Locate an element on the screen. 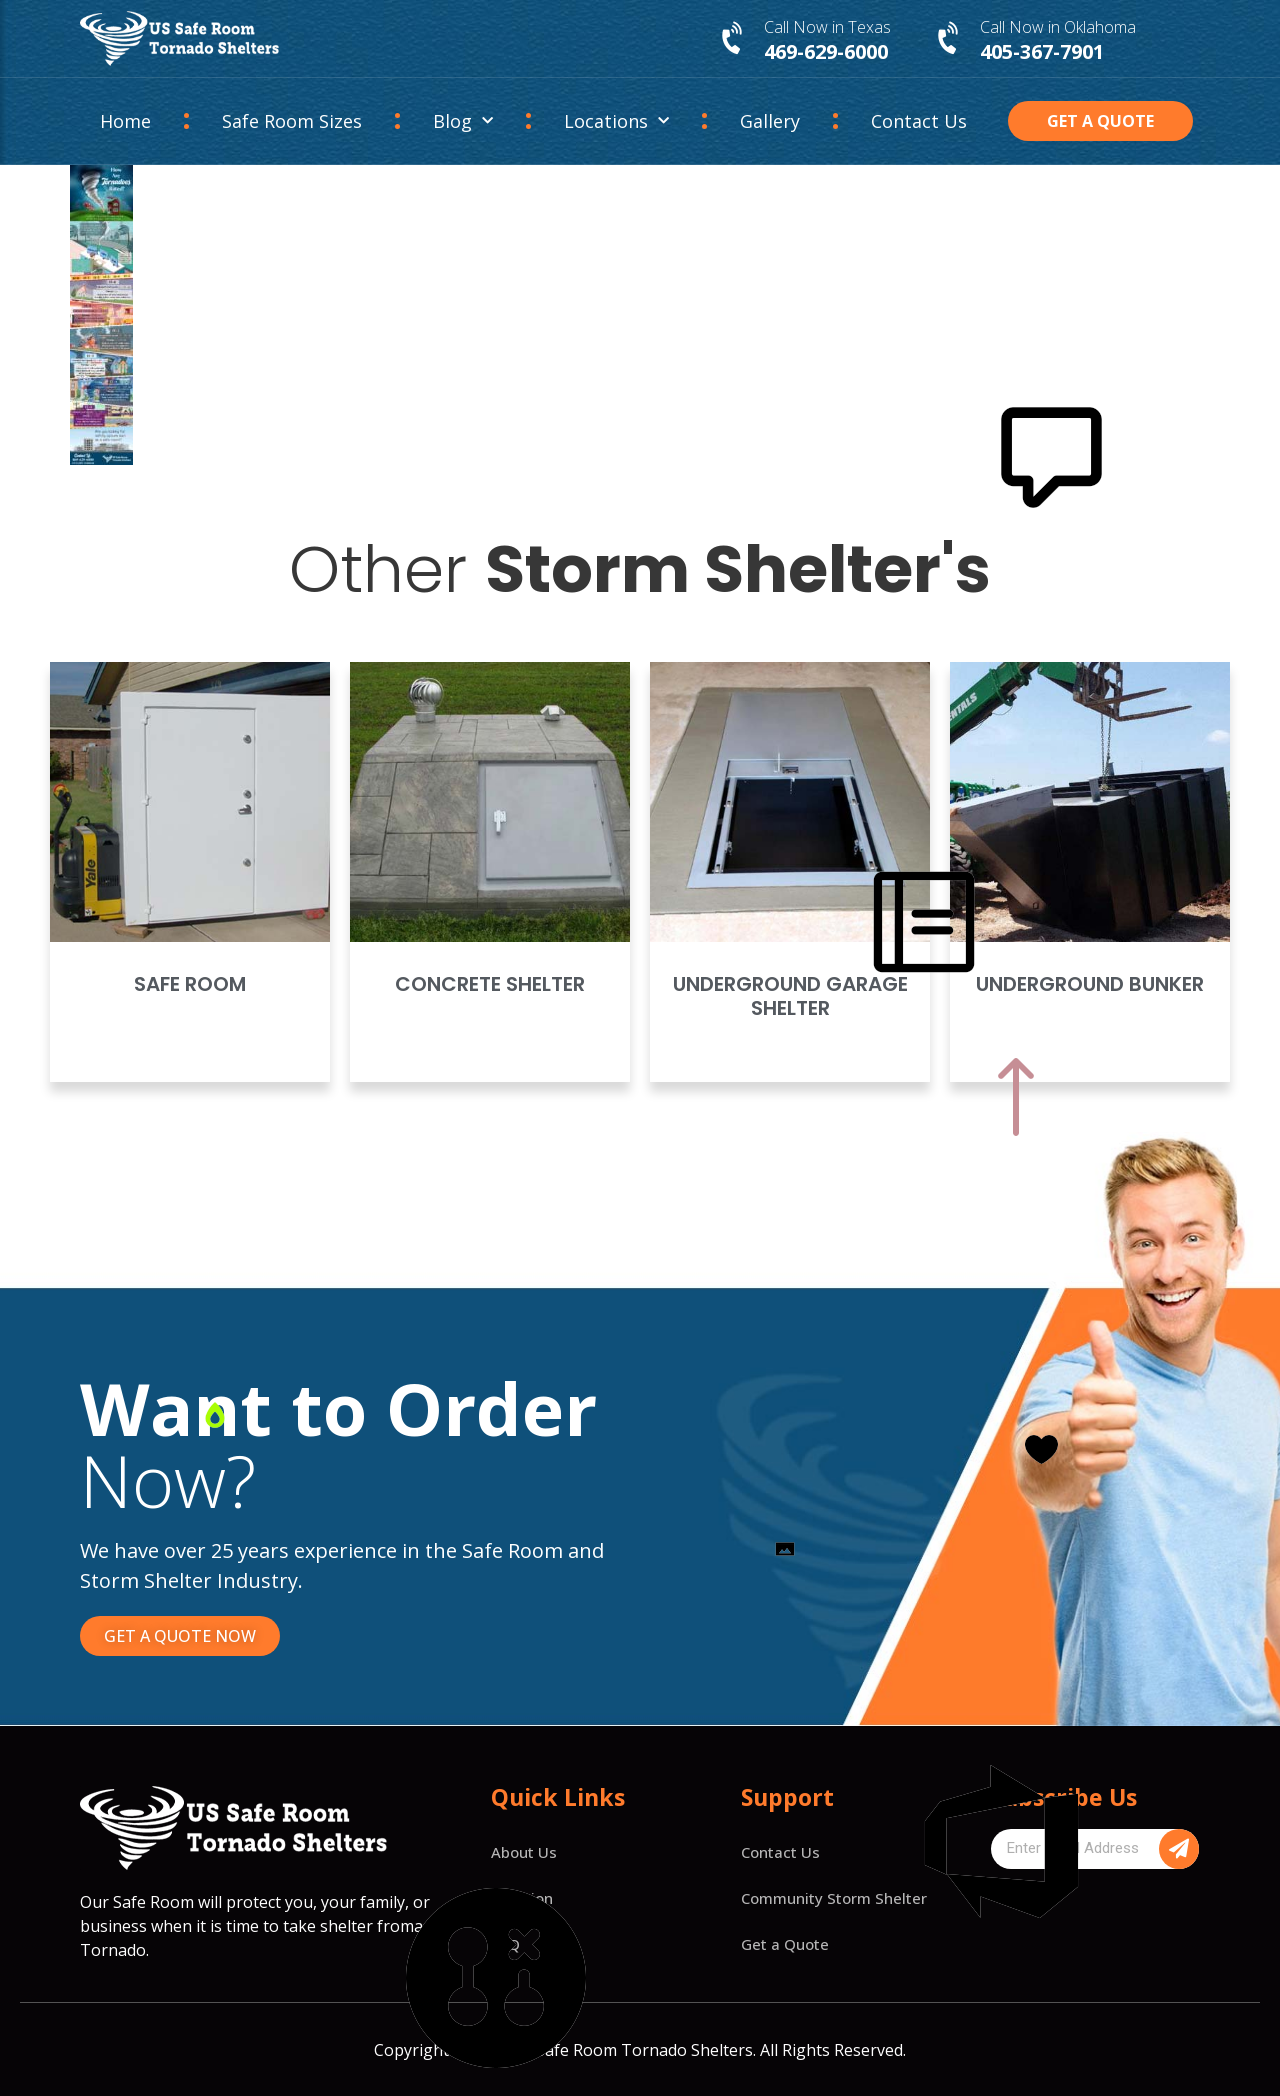 The width and height of the screenshot is (1280, 2096). open azure devops integration is located at coordinates (1001, 1841).